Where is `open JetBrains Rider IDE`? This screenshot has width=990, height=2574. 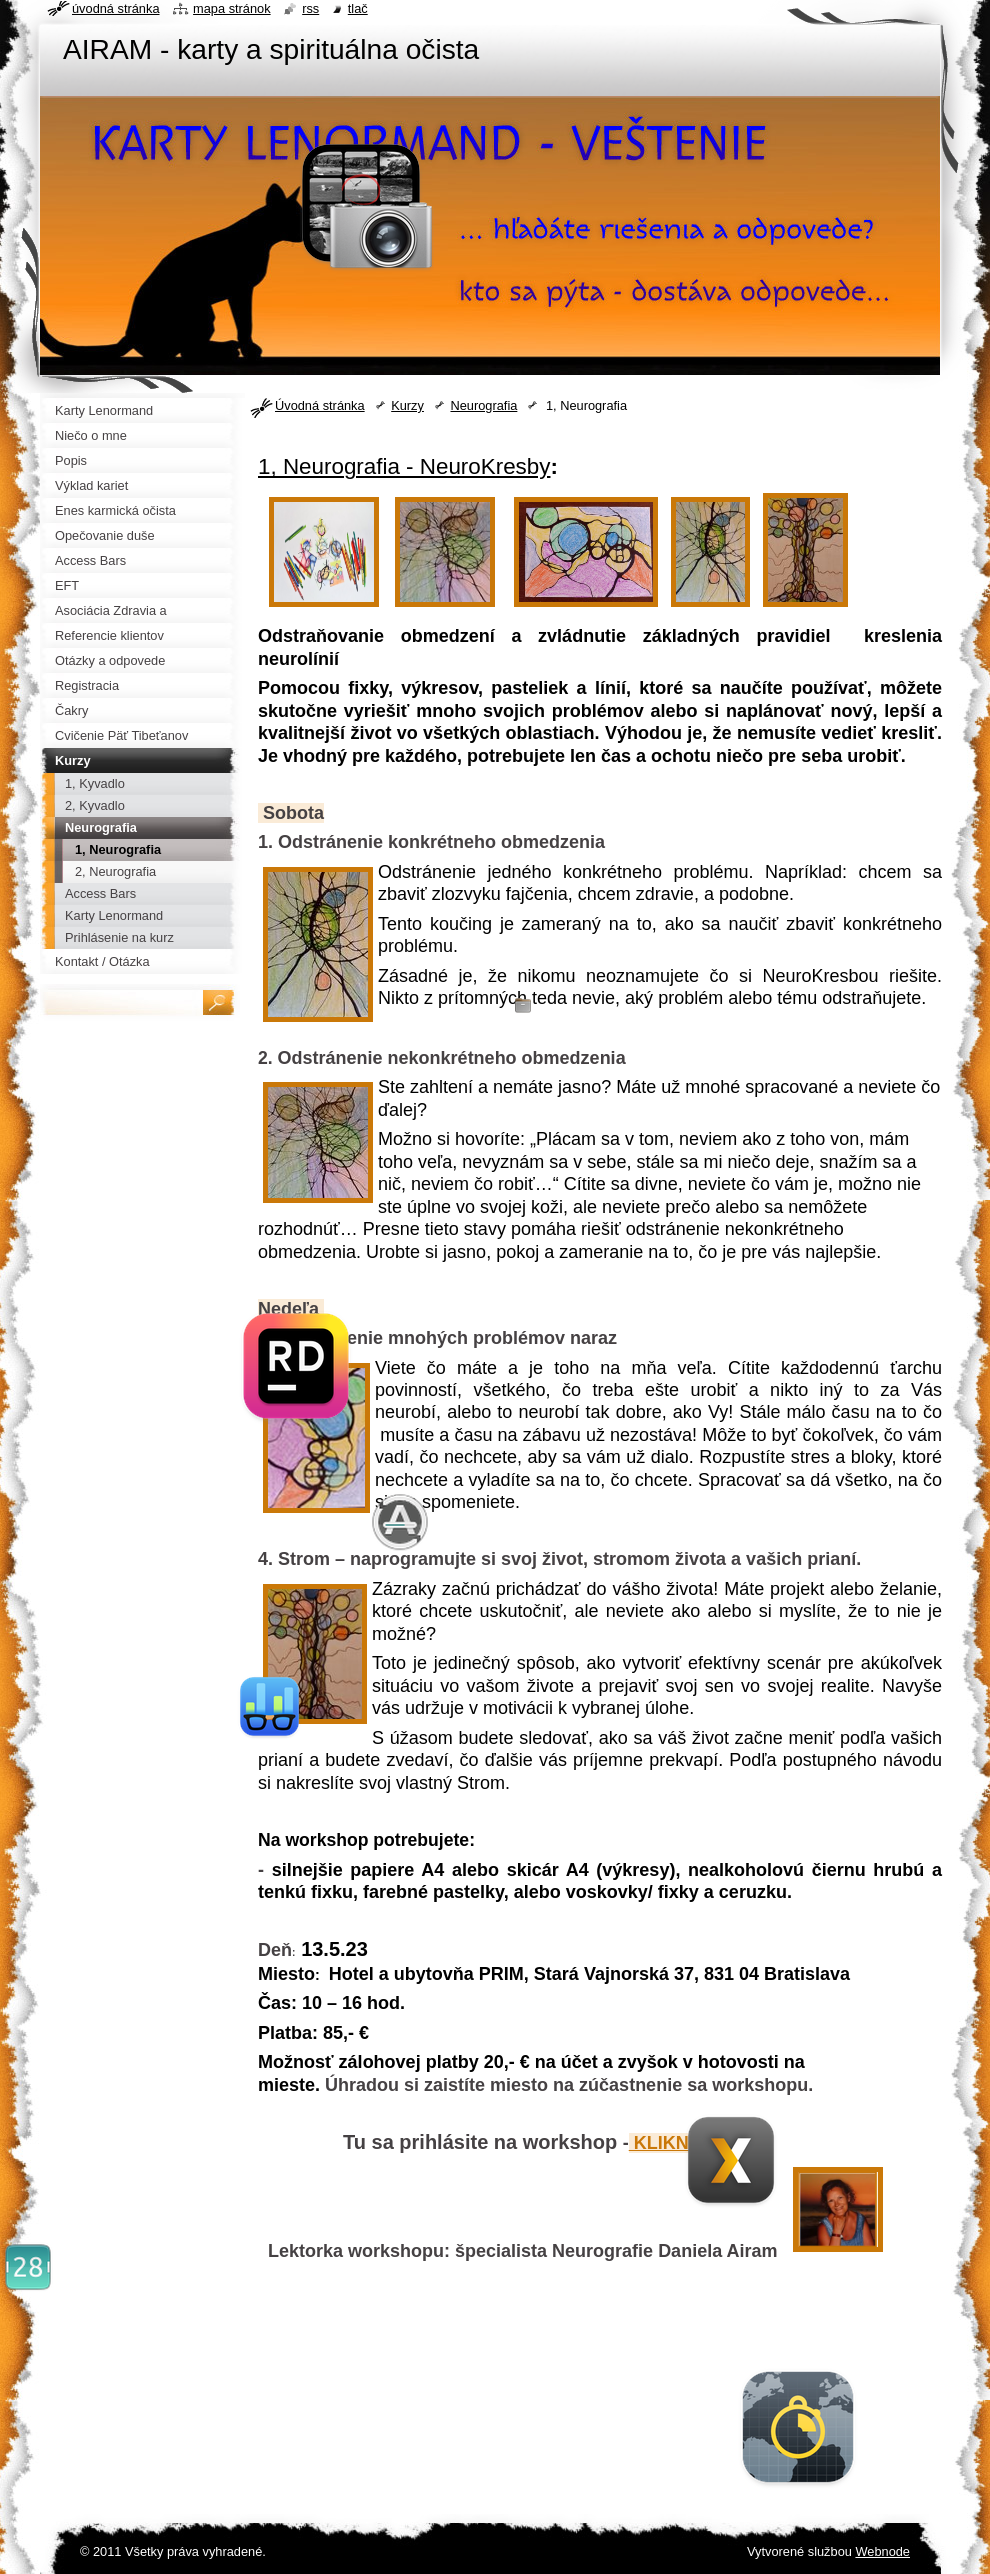 open JetBrains Rider IDE is located at coordinates (296, 1366).